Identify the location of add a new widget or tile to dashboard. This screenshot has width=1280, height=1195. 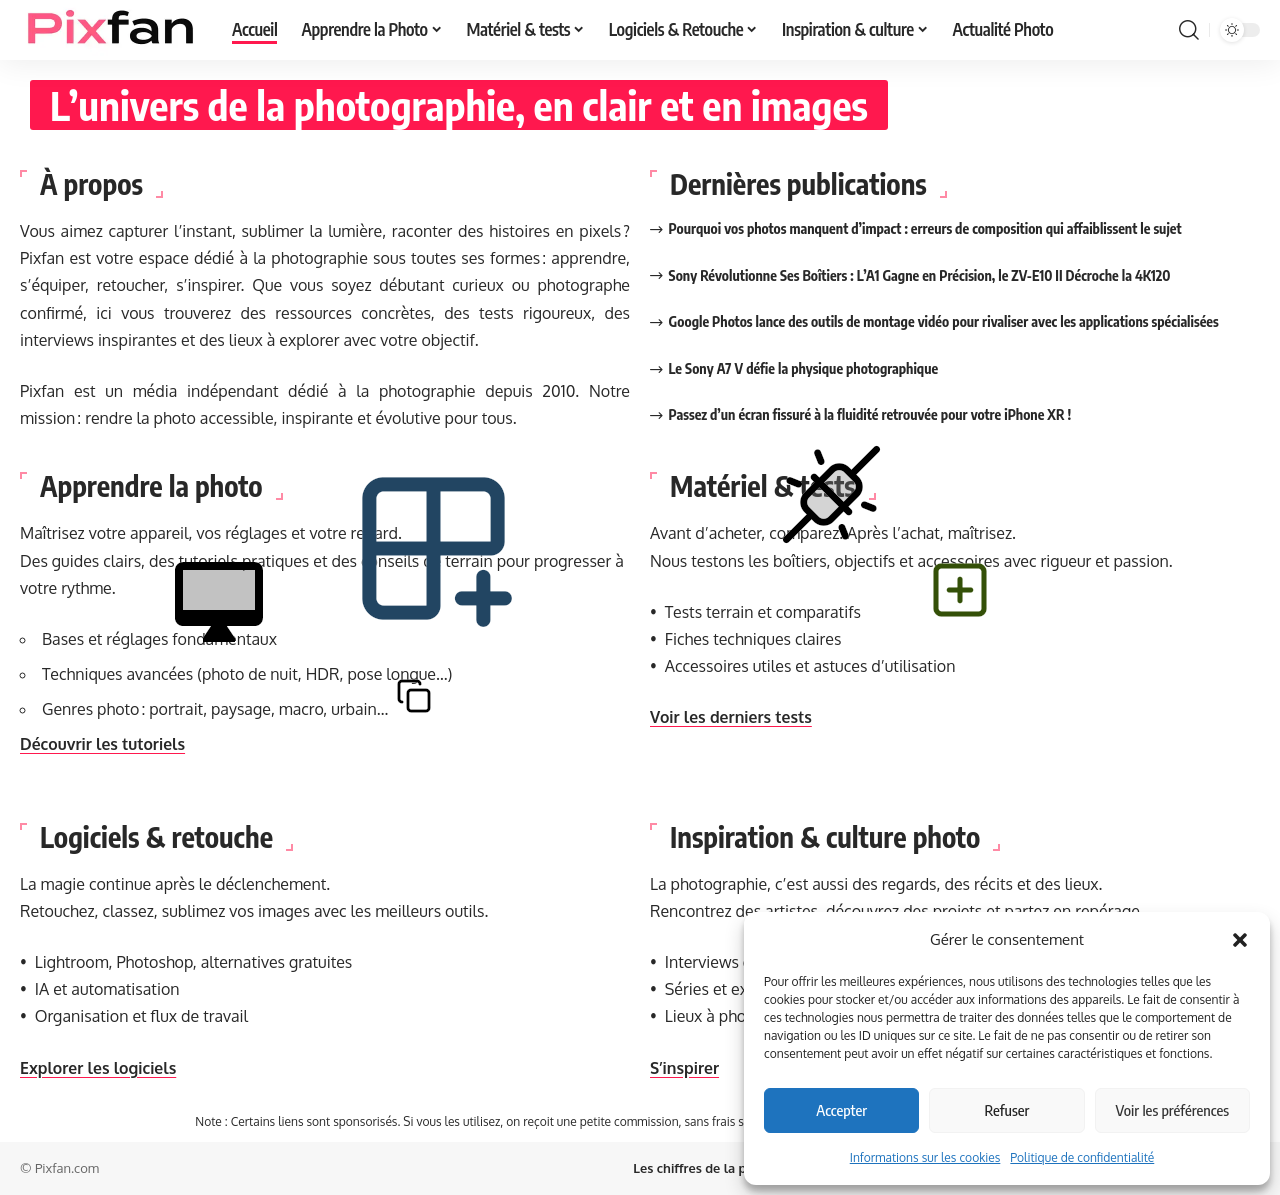
(433, 548).